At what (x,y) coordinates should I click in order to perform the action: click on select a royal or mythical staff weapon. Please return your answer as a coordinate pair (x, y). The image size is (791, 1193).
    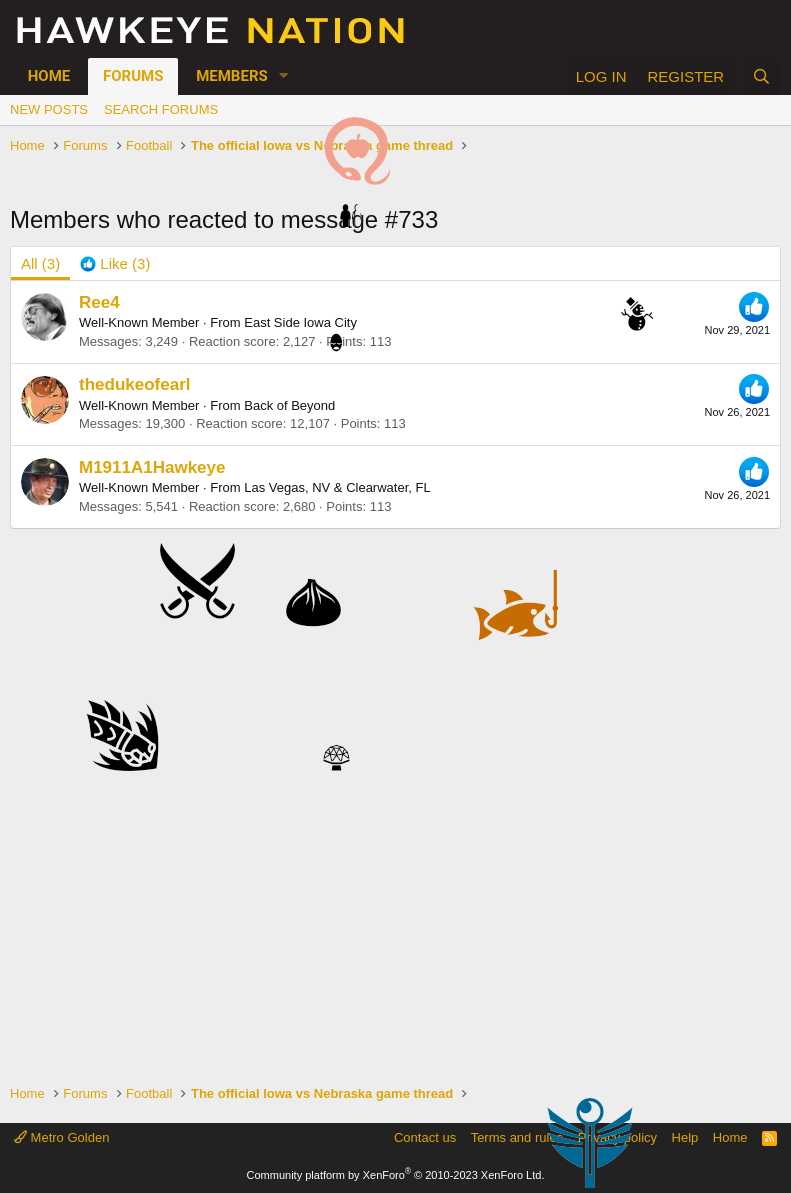
    Looking at the image, I should click on (590, 1143).